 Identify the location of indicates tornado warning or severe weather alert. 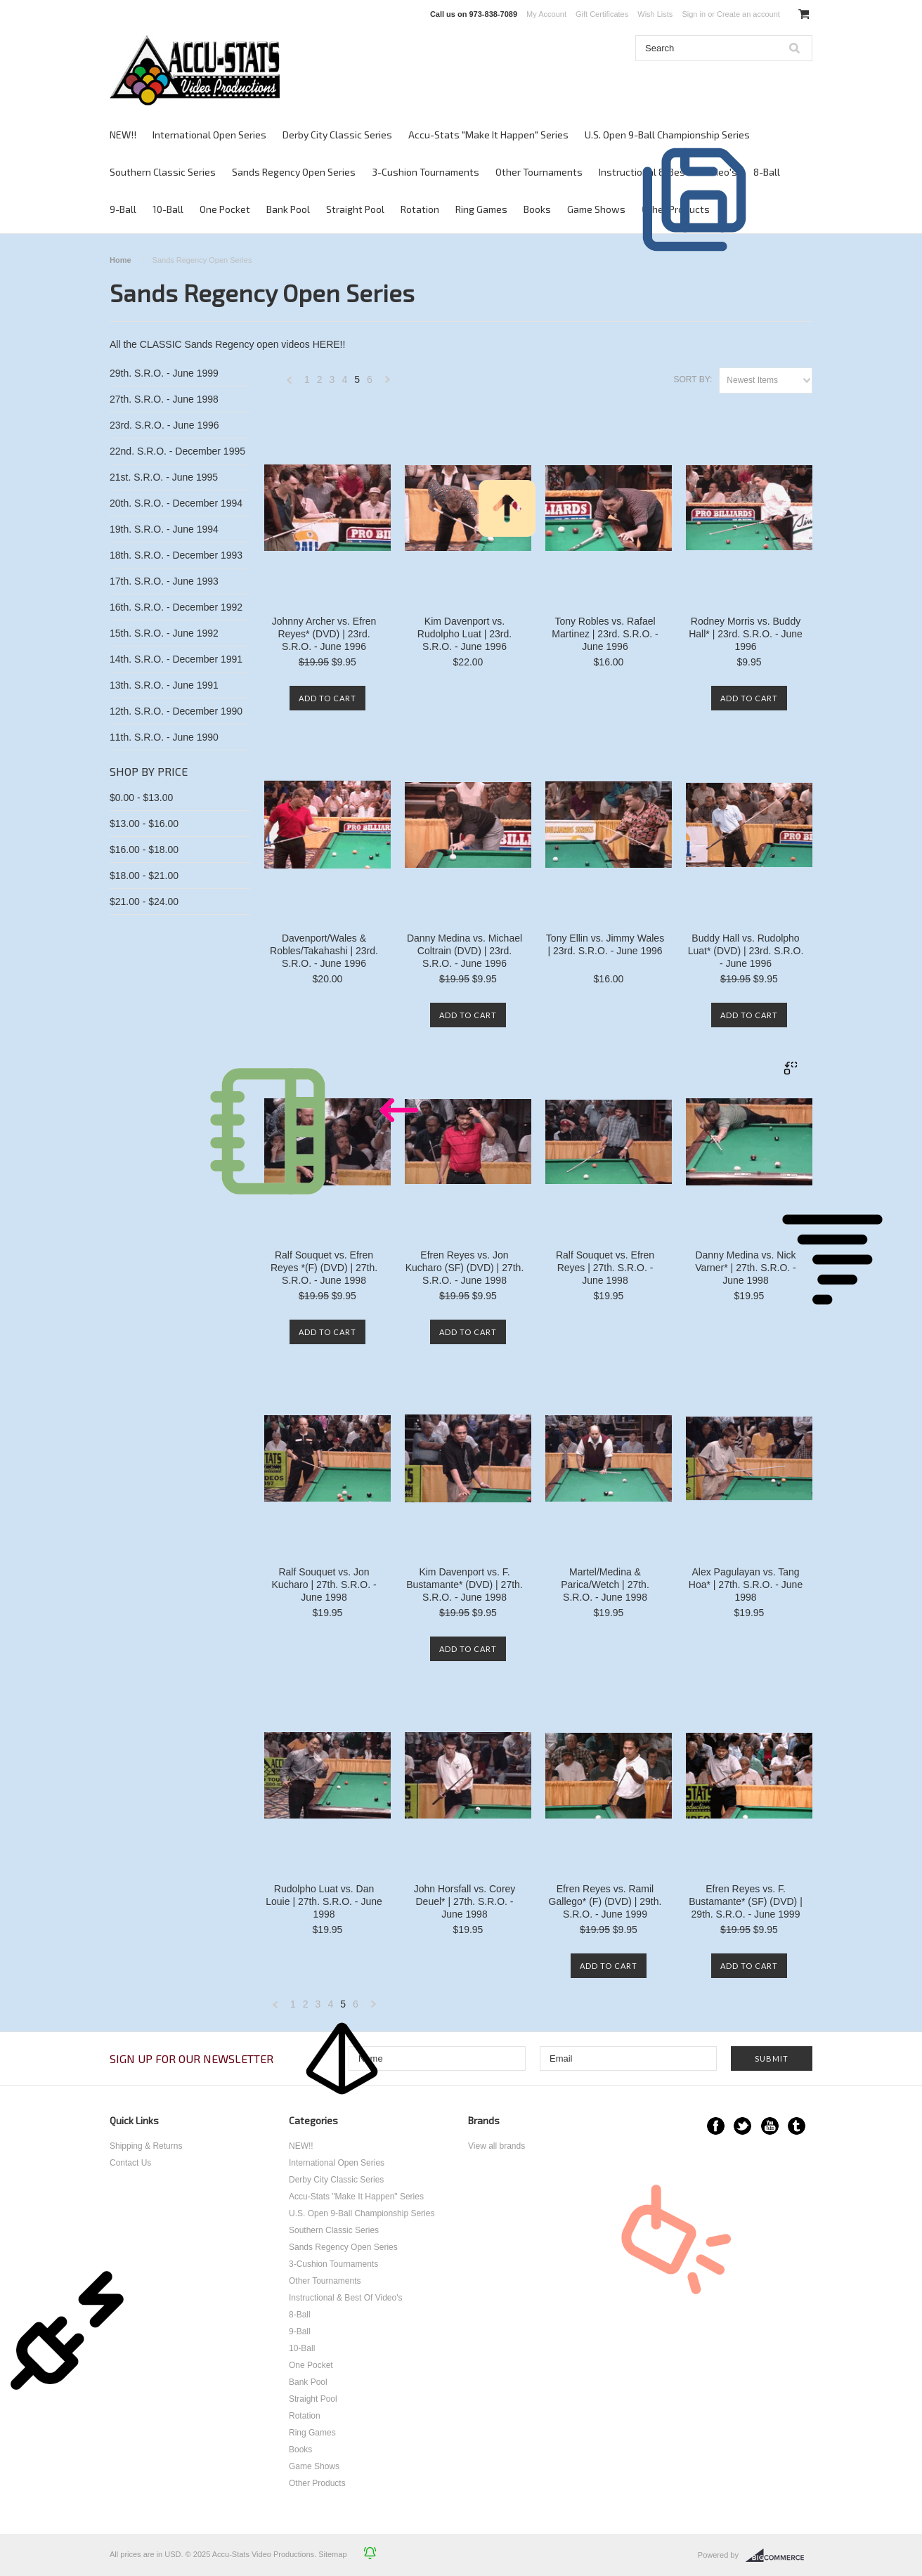
(832, 1259).